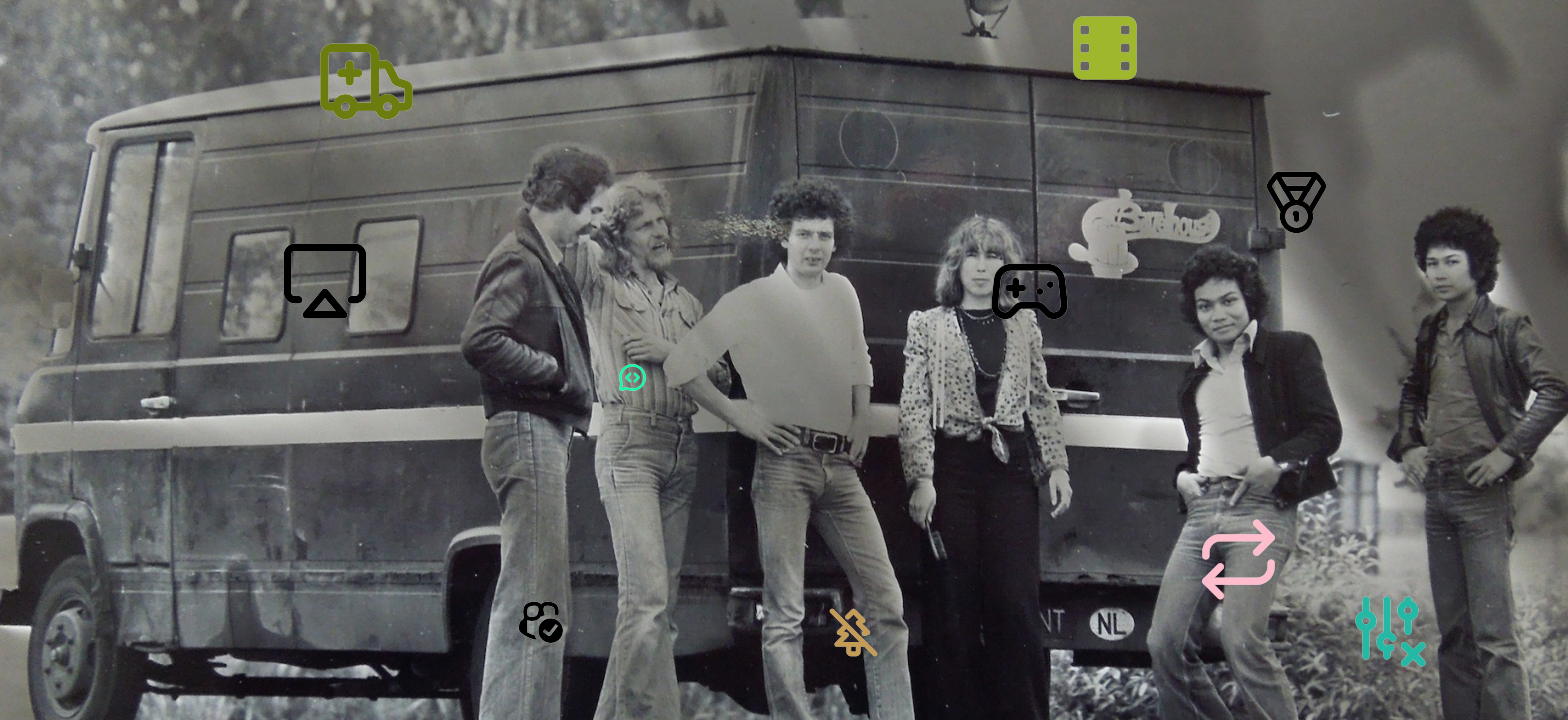 The image size is (1568, 720). What do you see at coordinates (1238, 559) in the screenshot?
I see `enable repeat or loop playback` at bounding box center [1238, 559].